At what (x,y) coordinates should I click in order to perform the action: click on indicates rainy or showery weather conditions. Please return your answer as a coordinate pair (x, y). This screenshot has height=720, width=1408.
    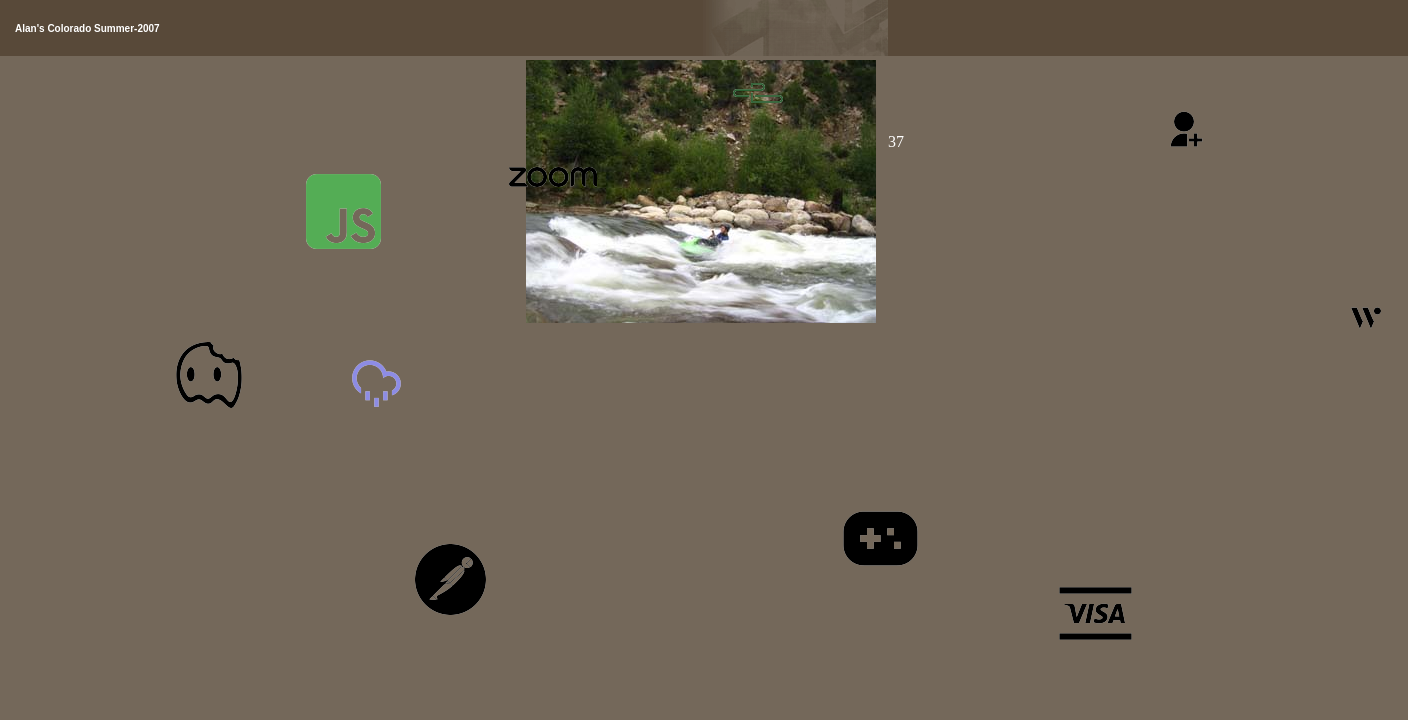
    Looking at the image, I should click on (376, 382).